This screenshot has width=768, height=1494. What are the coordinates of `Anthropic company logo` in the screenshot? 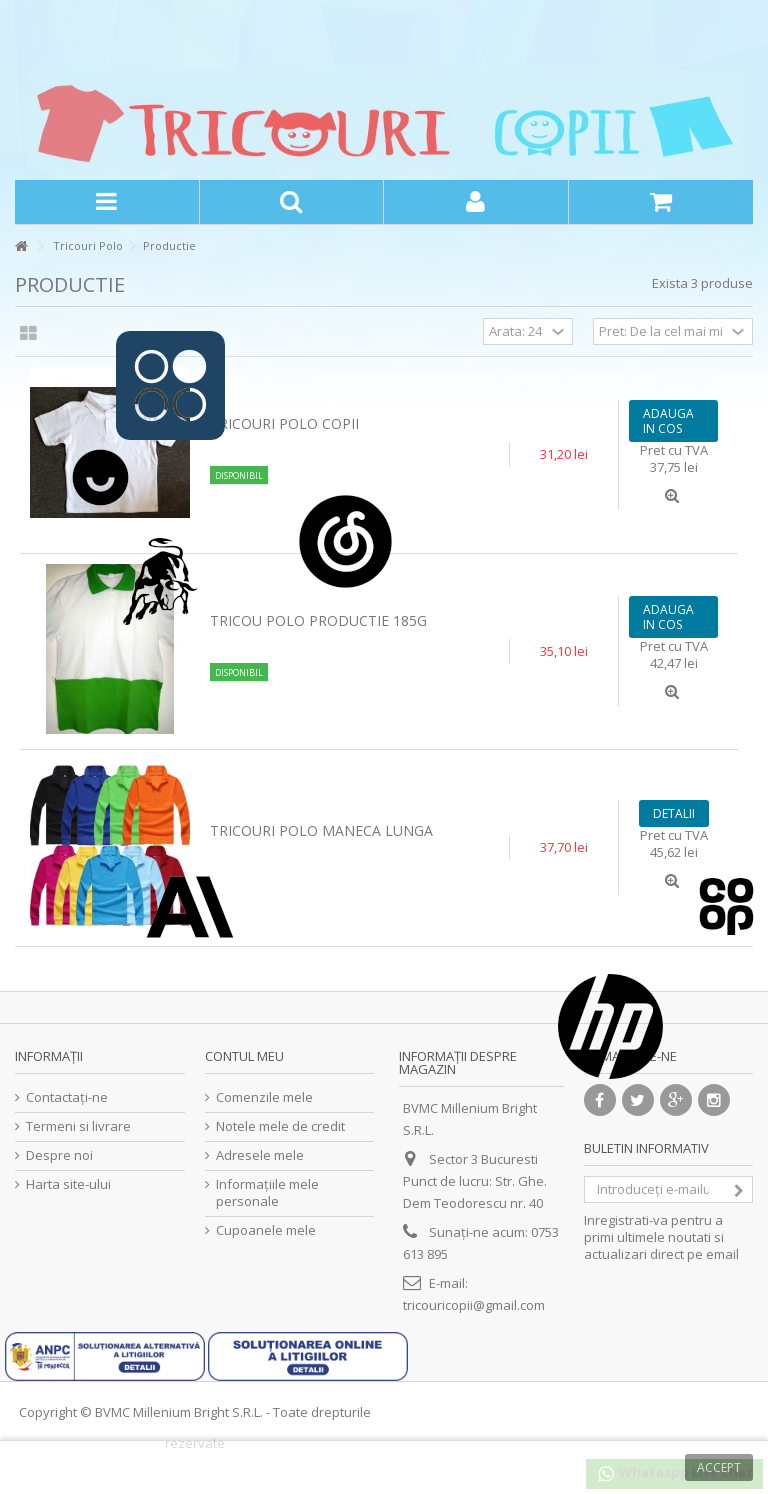 It's located at (190, 905).